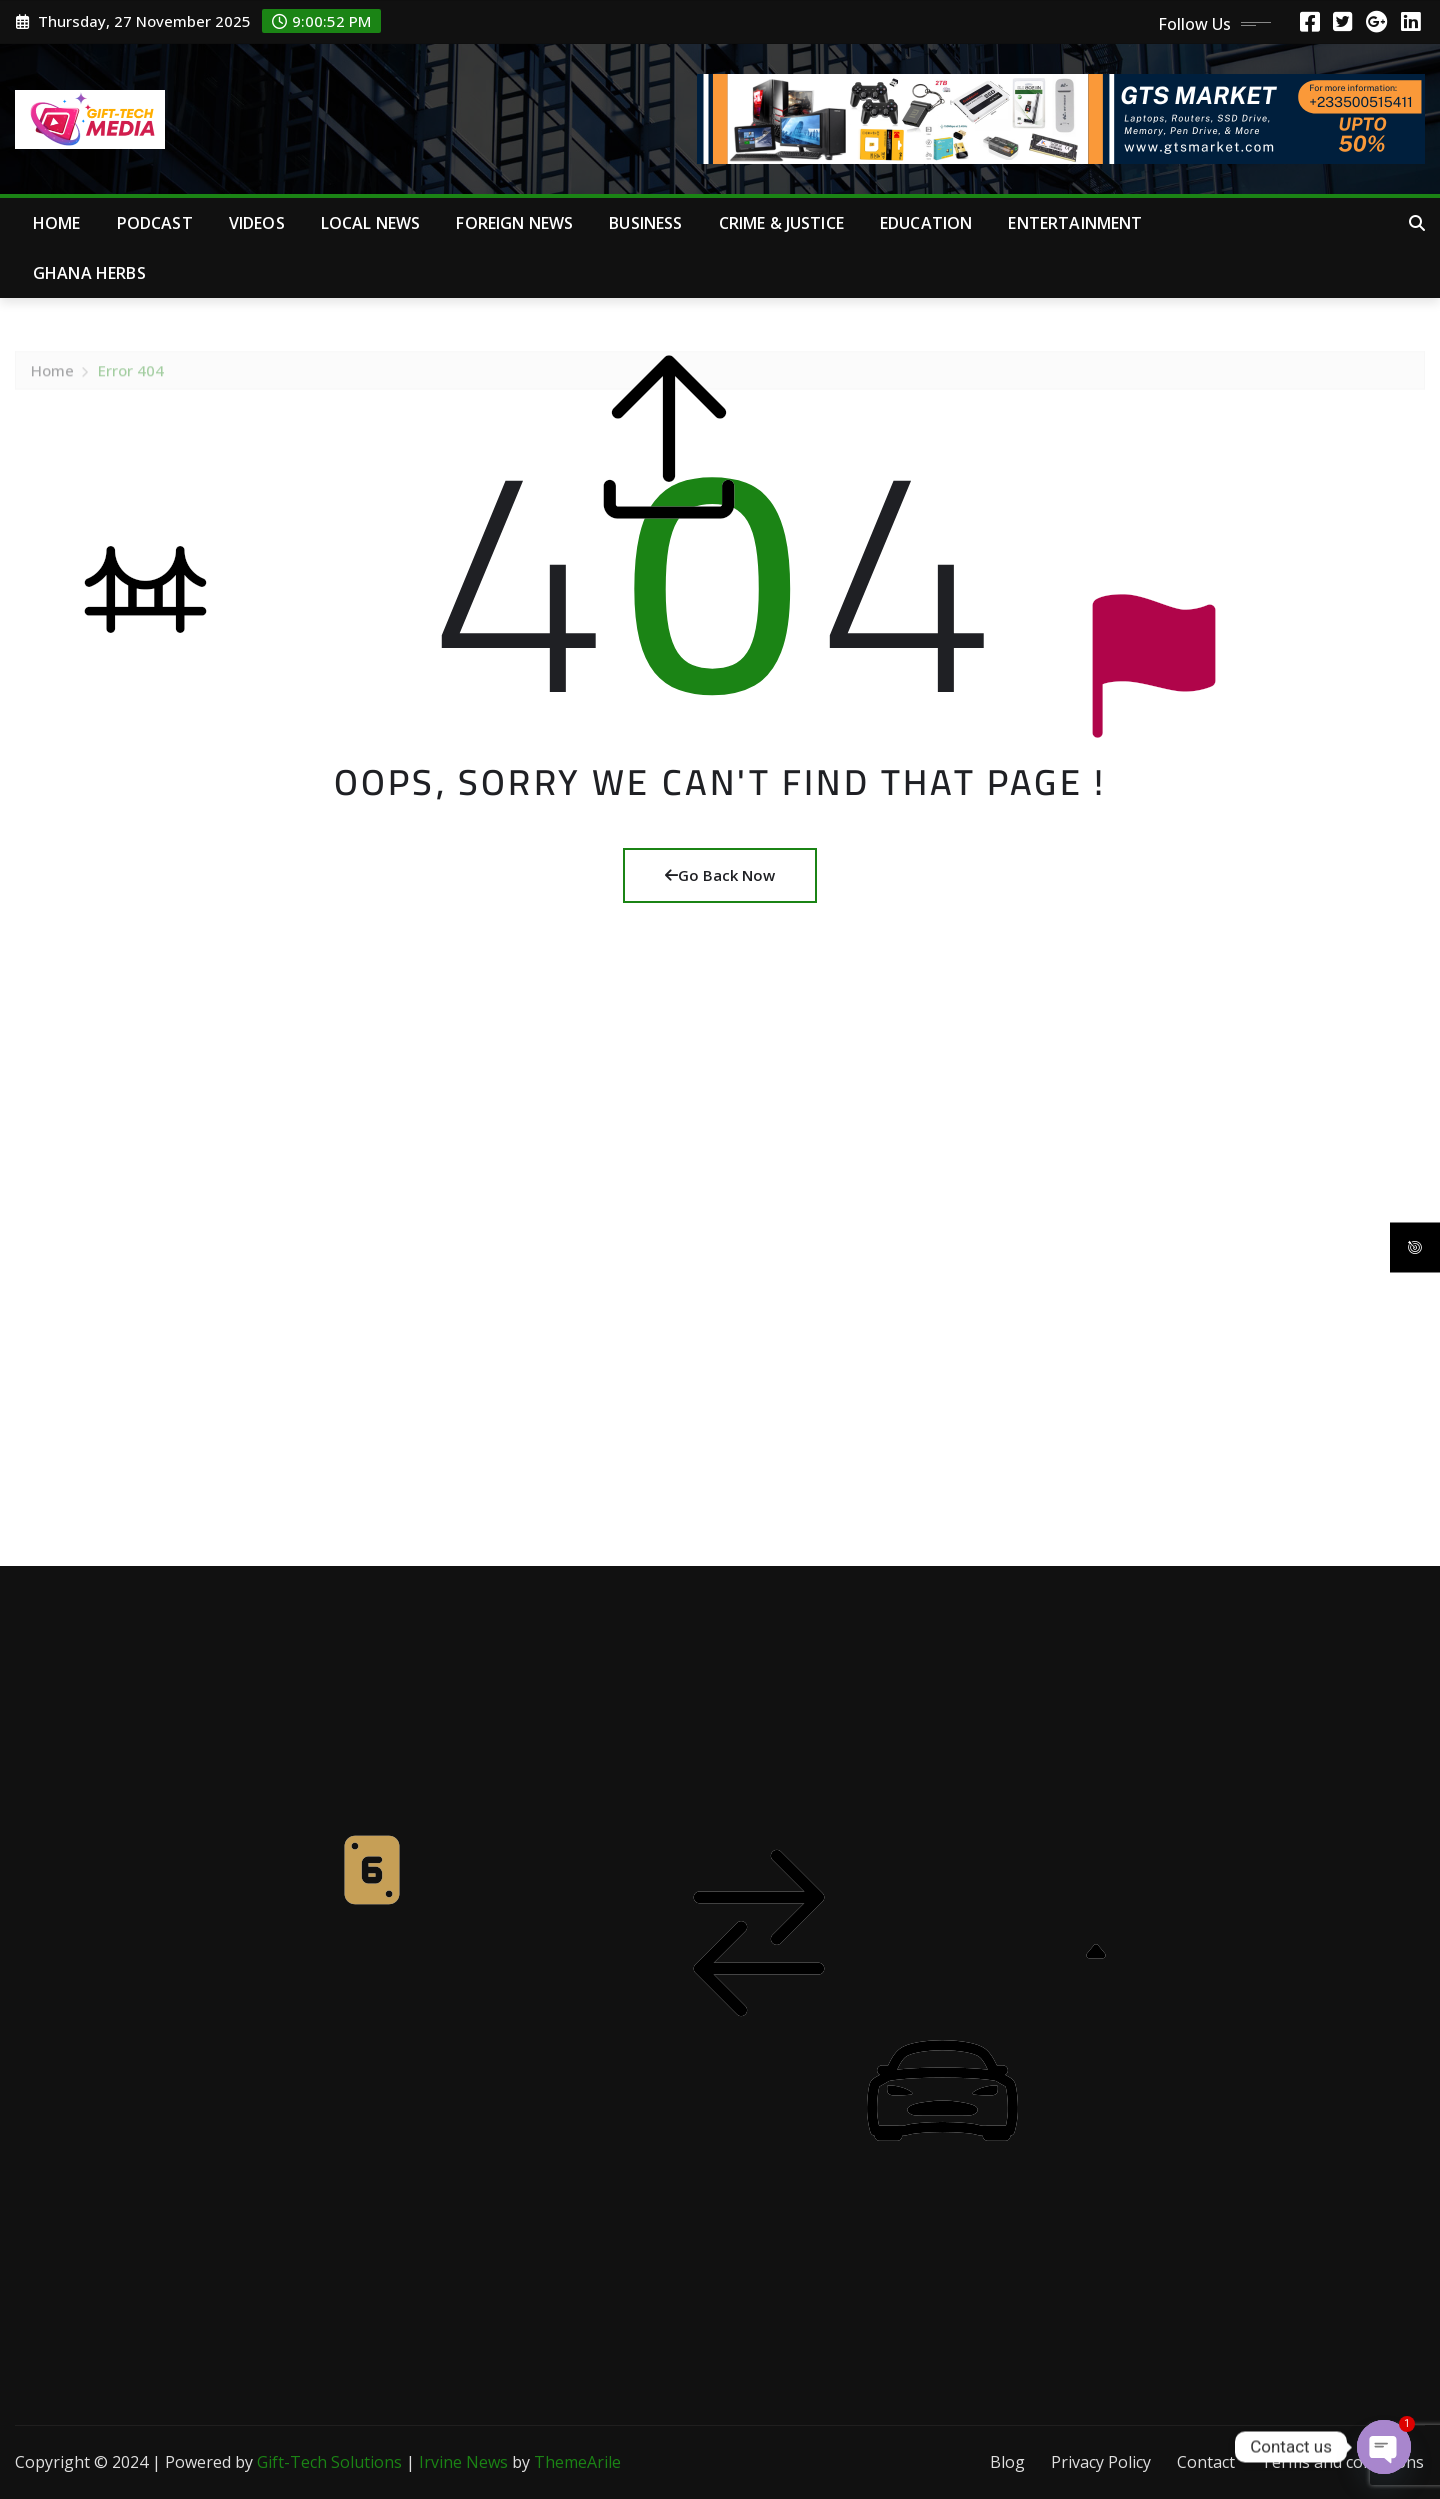 The height and width of the screenshot is (2499, 1440). I want to click on select sports car or performance vehicle option, so click(942, 2090).